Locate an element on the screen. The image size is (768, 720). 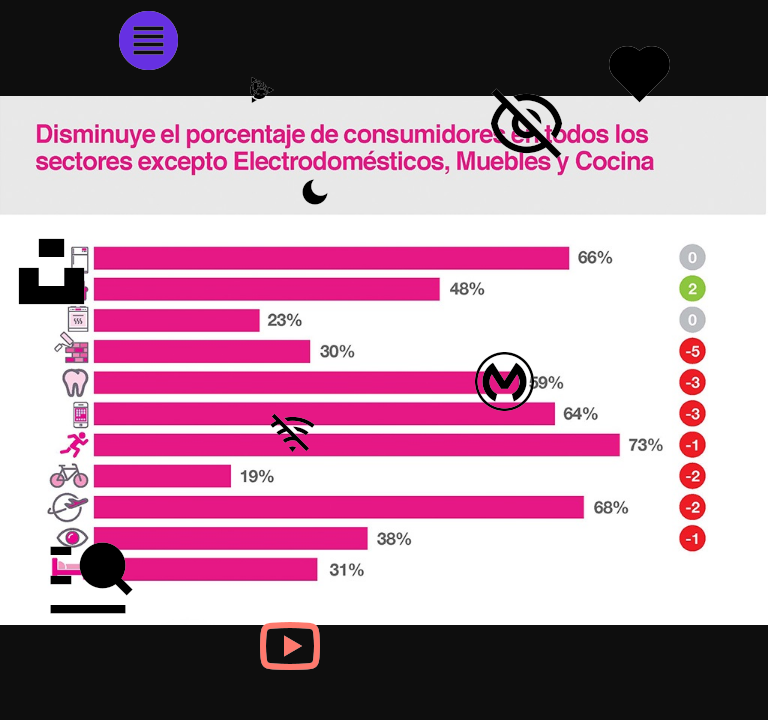
open YouTube is located at coordinates (290, 646).